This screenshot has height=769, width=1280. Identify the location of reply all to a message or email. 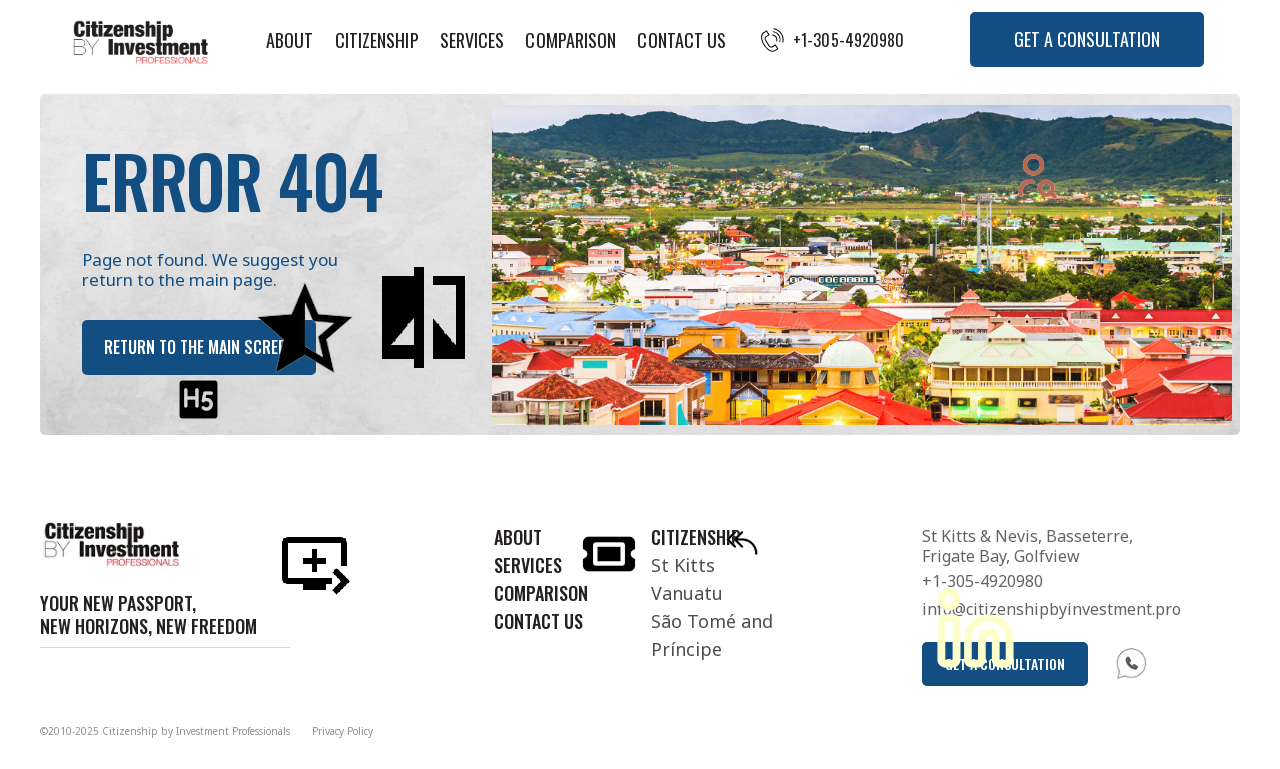
(742, 543).